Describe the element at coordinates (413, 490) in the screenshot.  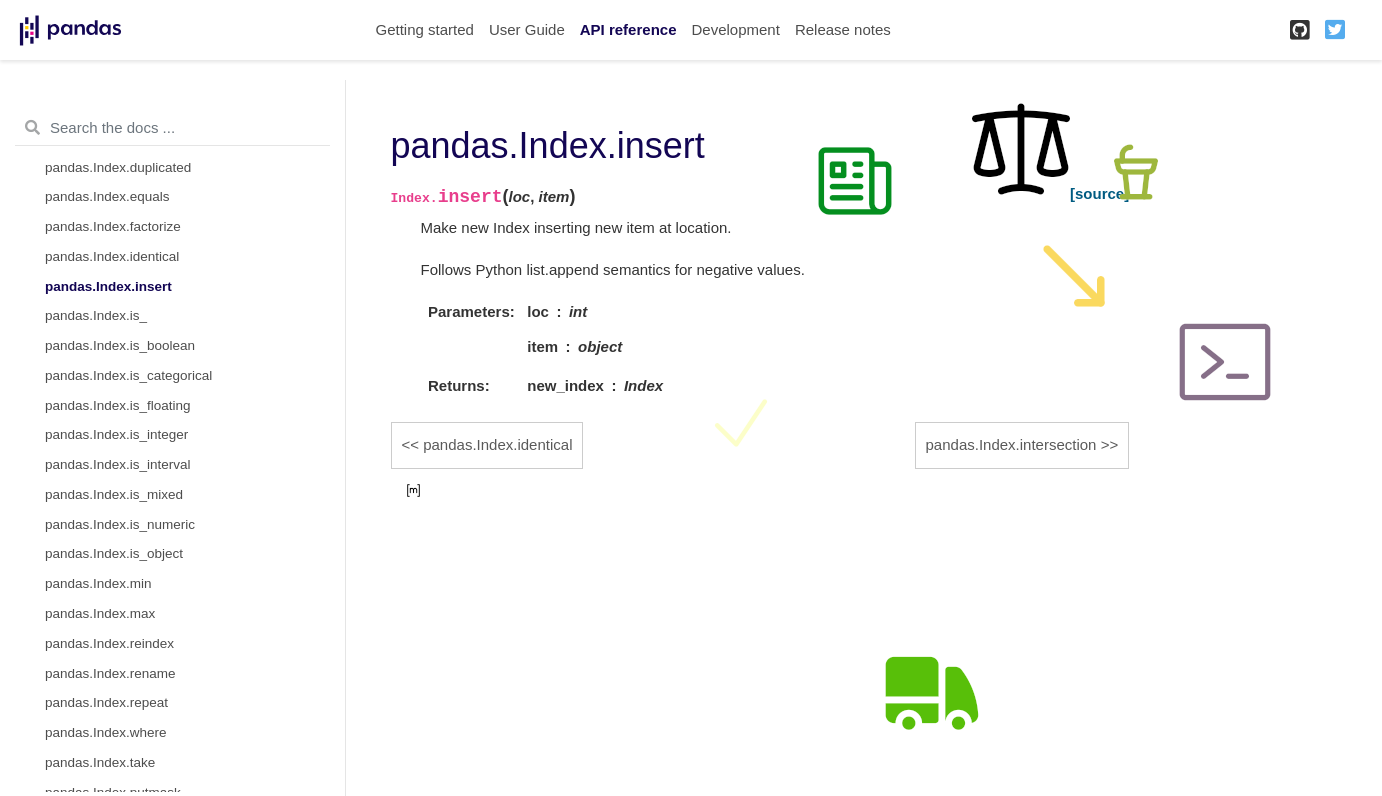
I see `matrix decentralized messaging platform logo` at that location.